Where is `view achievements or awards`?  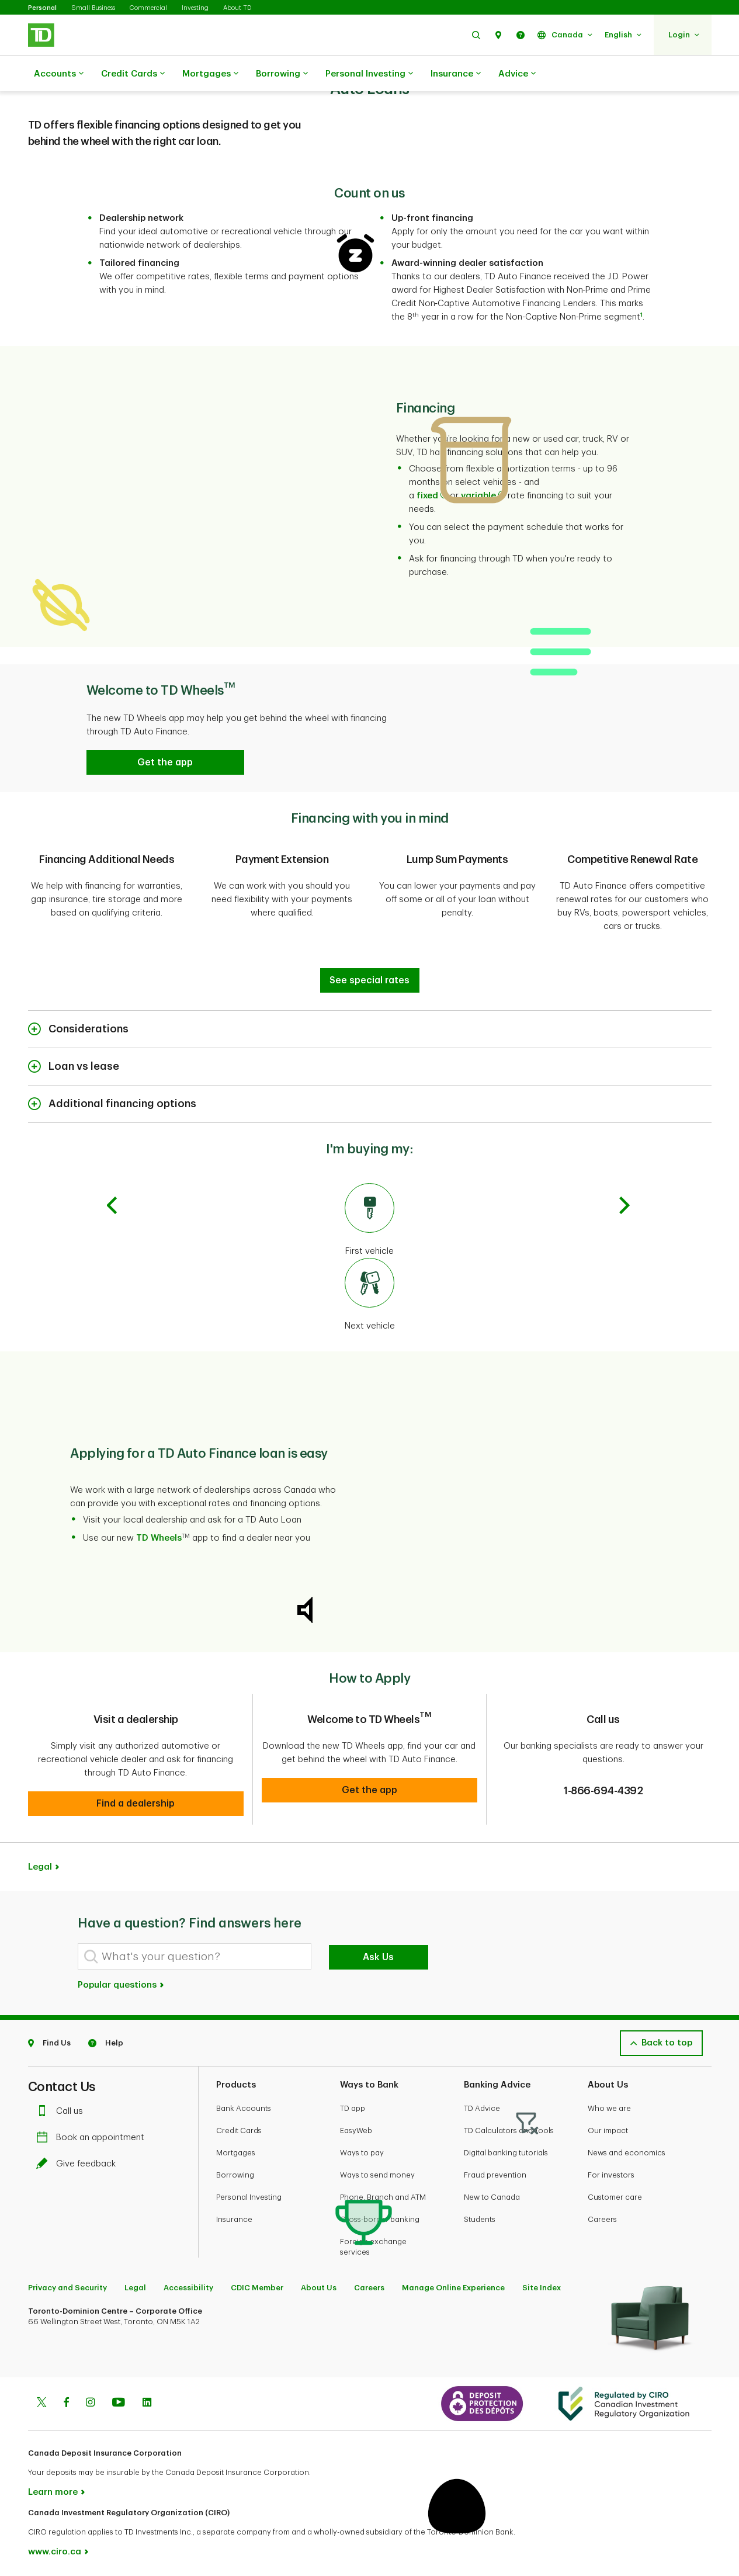 view achievements or awards is located at coordinates (363, 2220).